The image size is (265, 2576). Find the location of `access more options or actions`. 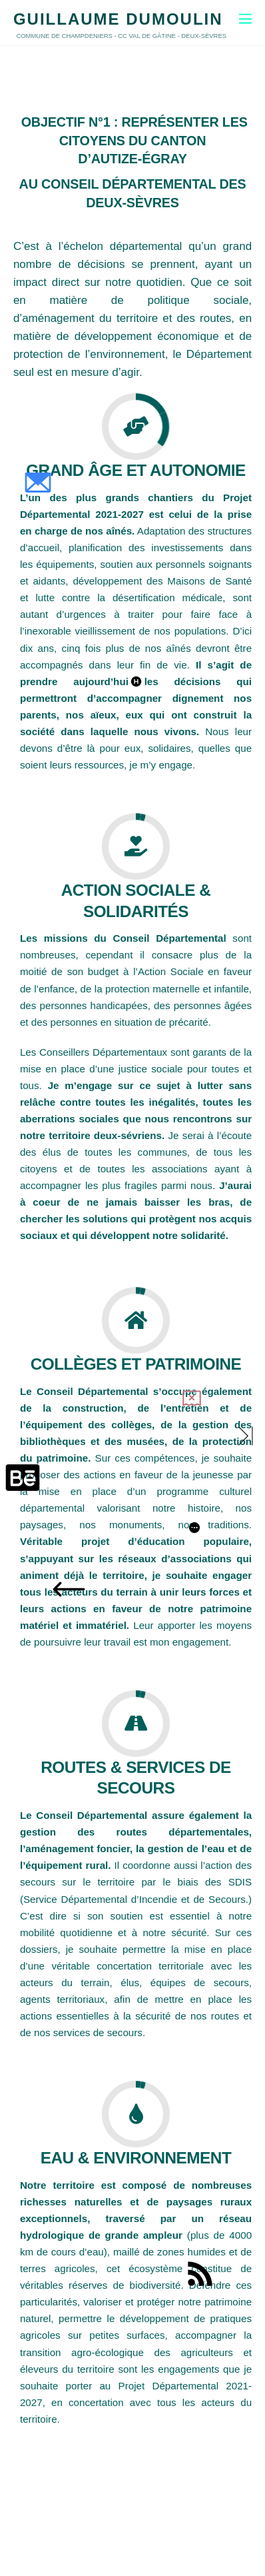

access more options or actions is located at coordinates (194, 1528).